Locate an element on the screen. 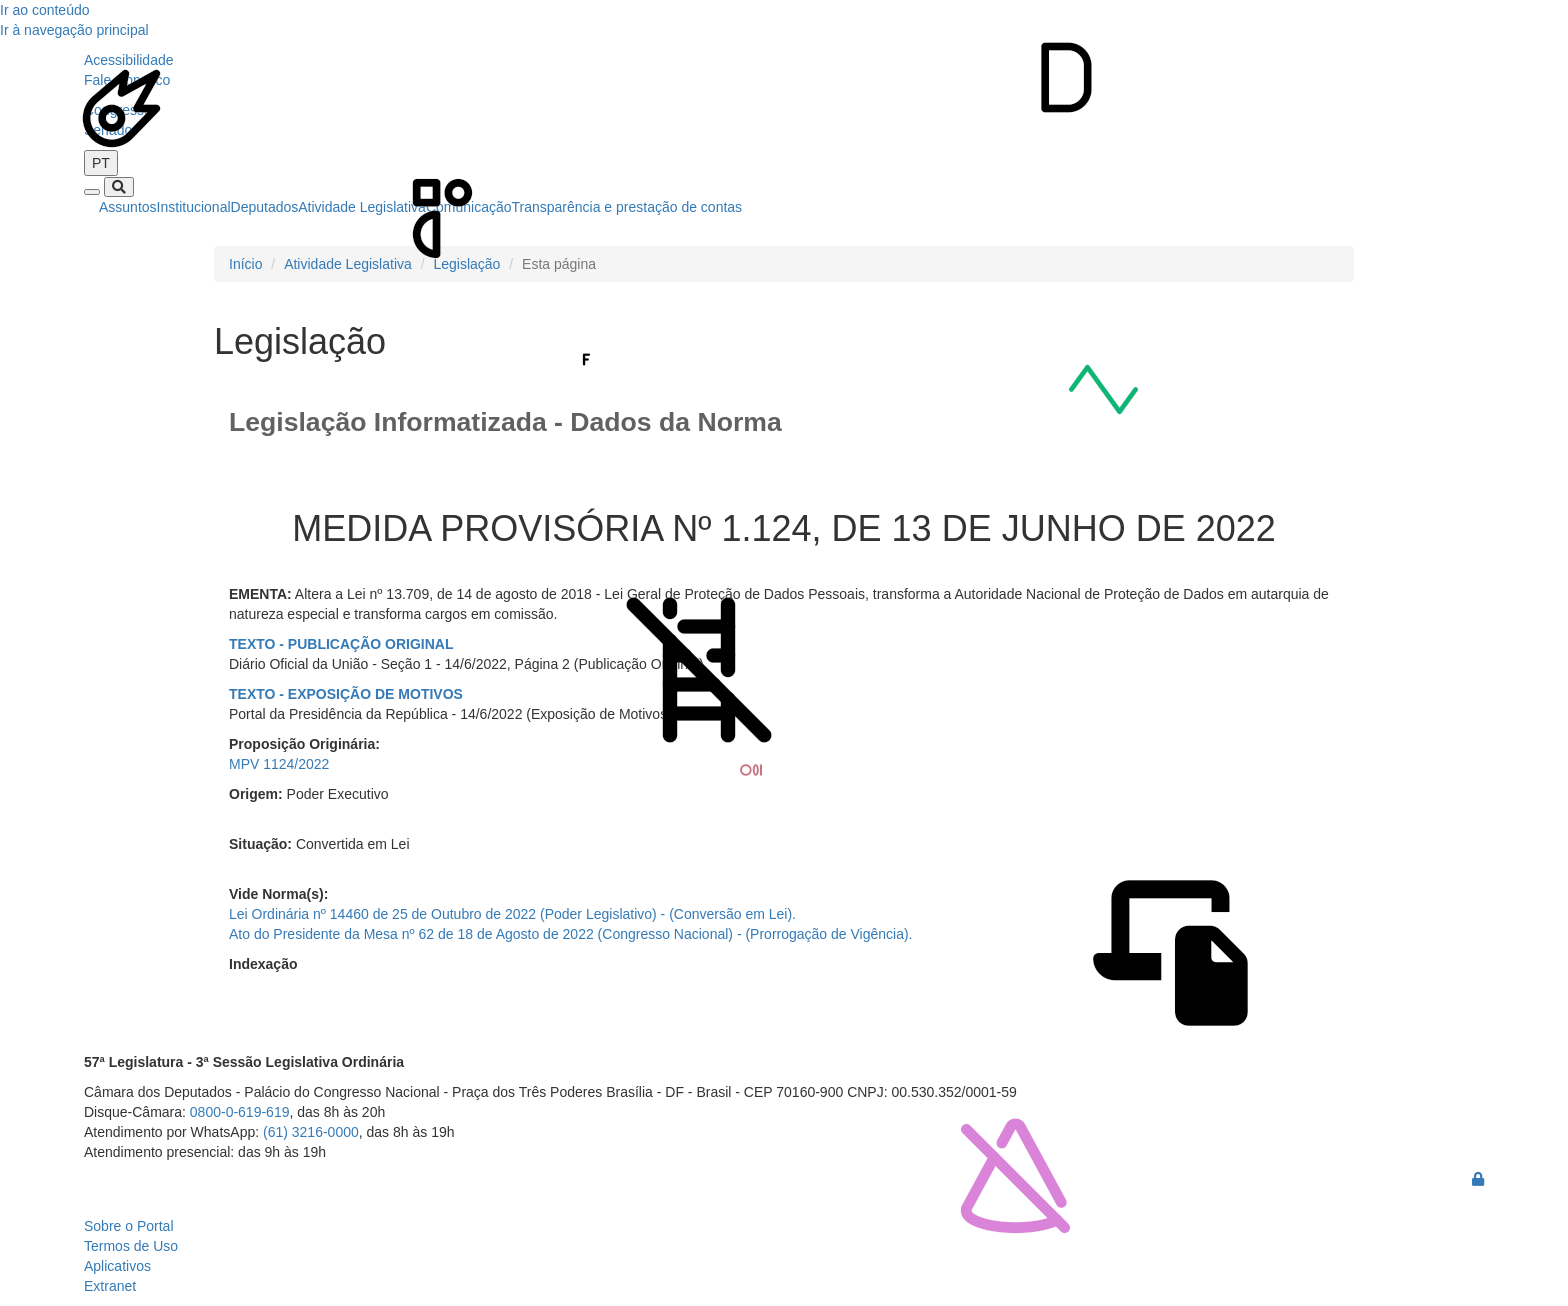  indicates a trending or viral item is located at coordinates (121, 108).